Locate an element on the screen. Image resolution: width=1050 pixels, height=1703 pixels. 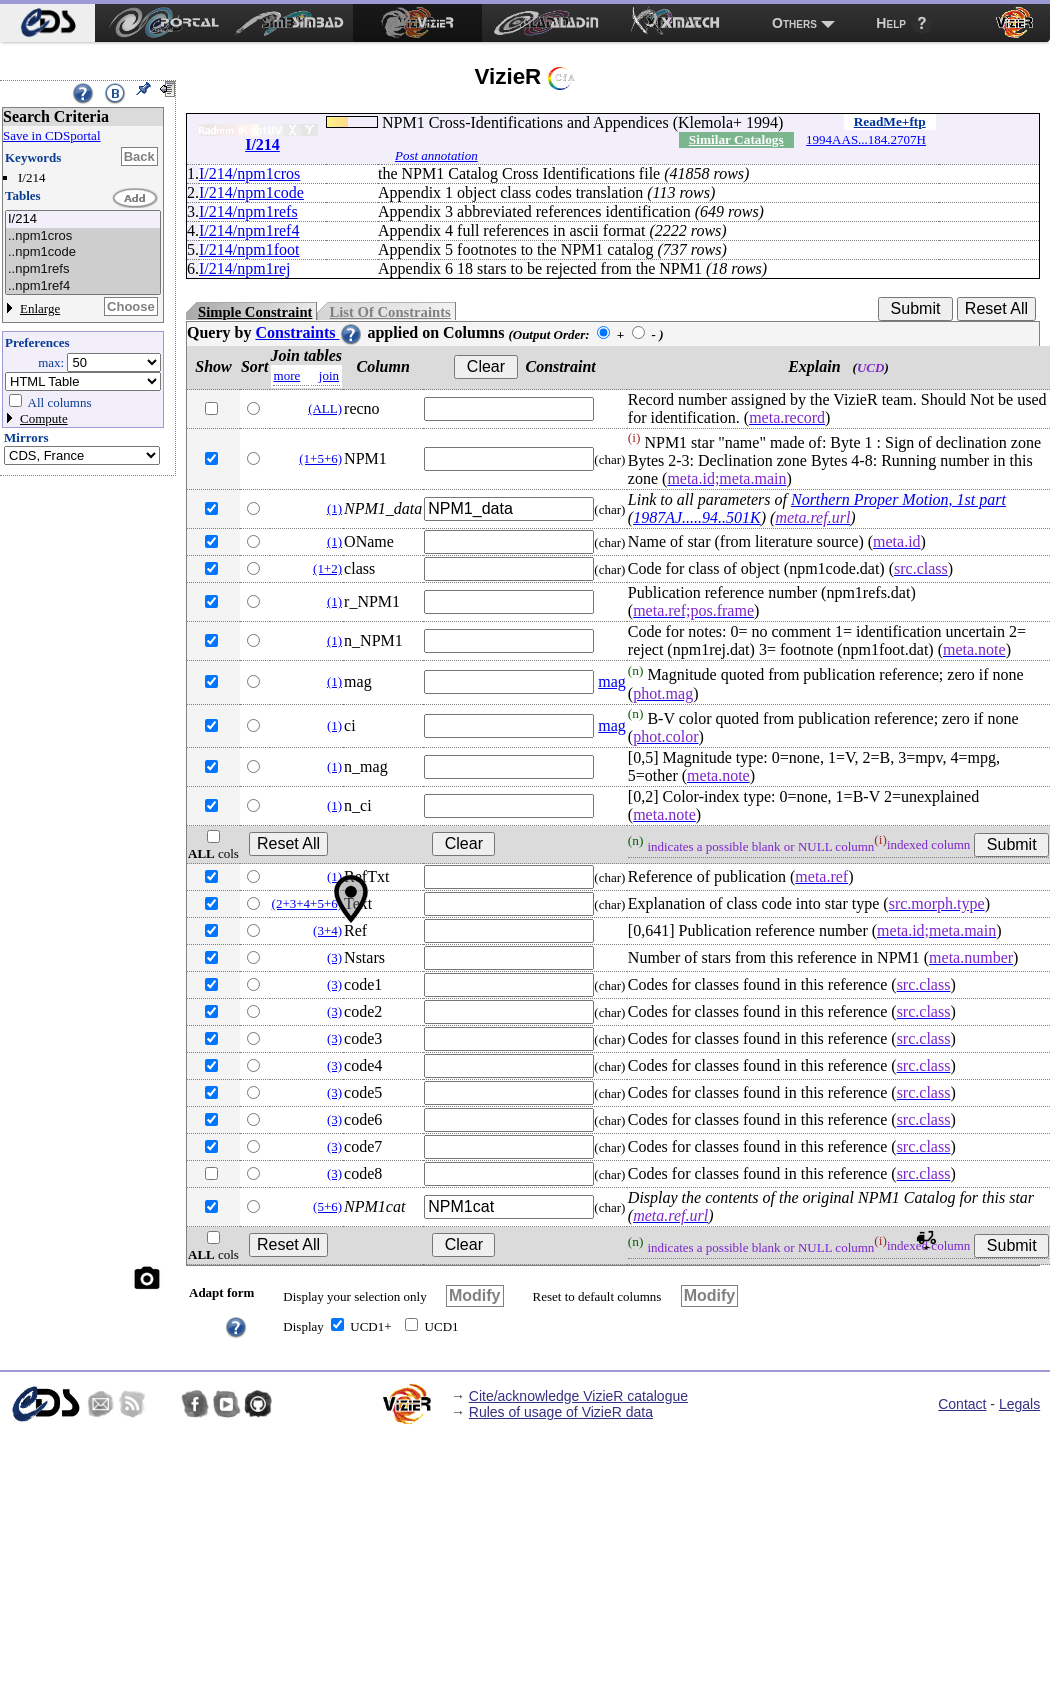
select electric moped as transportation mode is located at coordinates (926, 1239).